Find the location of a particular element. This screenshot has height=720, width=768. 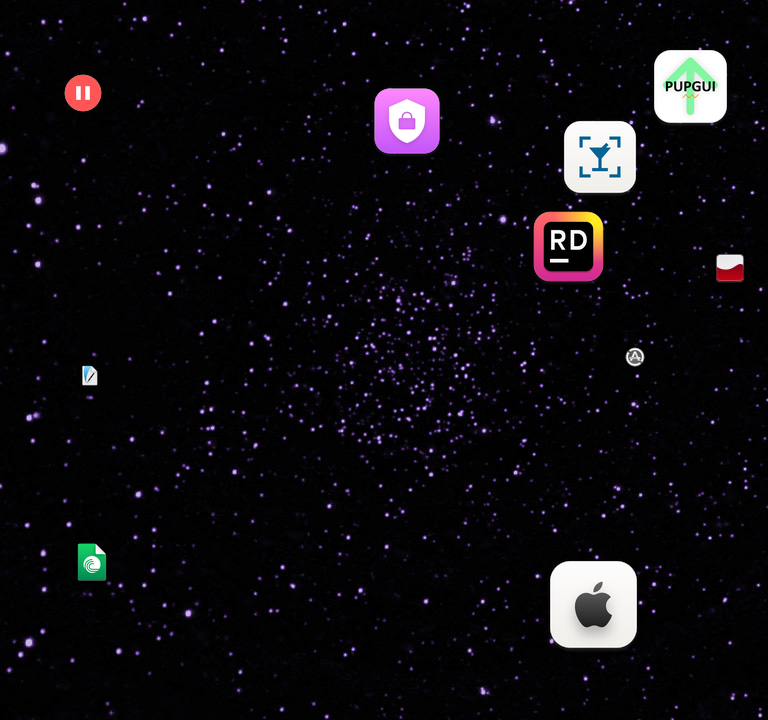

open ente auth two-factor authentication app is located at coordinates (407, 121).